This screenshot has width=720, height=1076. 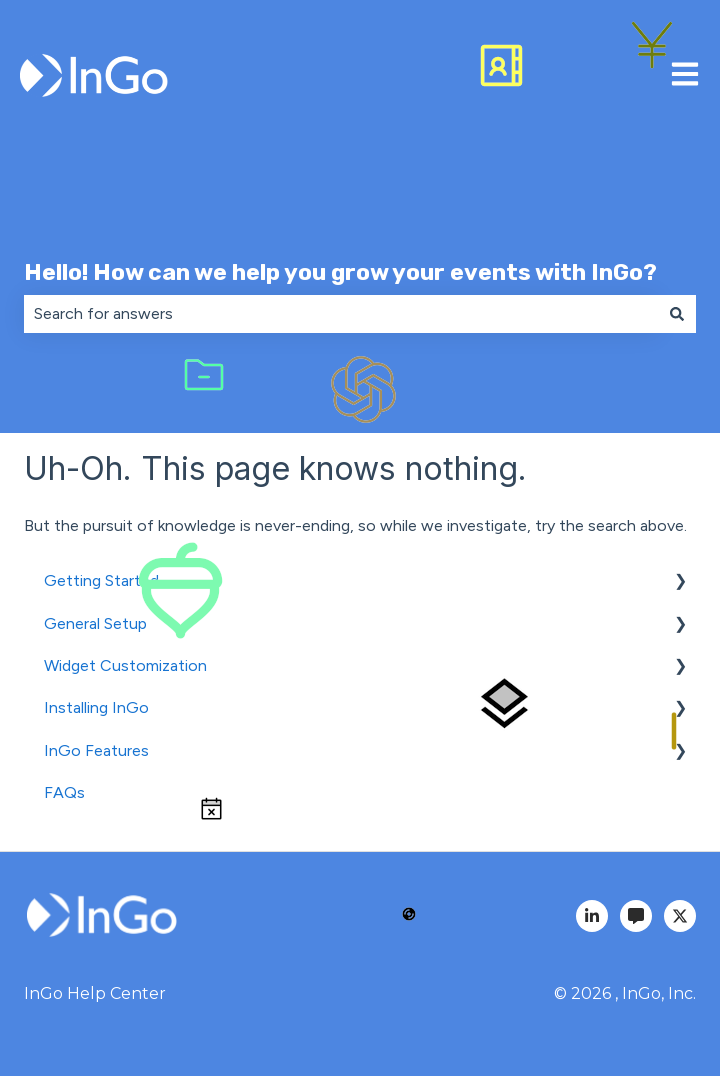 I want to click on open contacts or address book, so click(x=501, y=65).